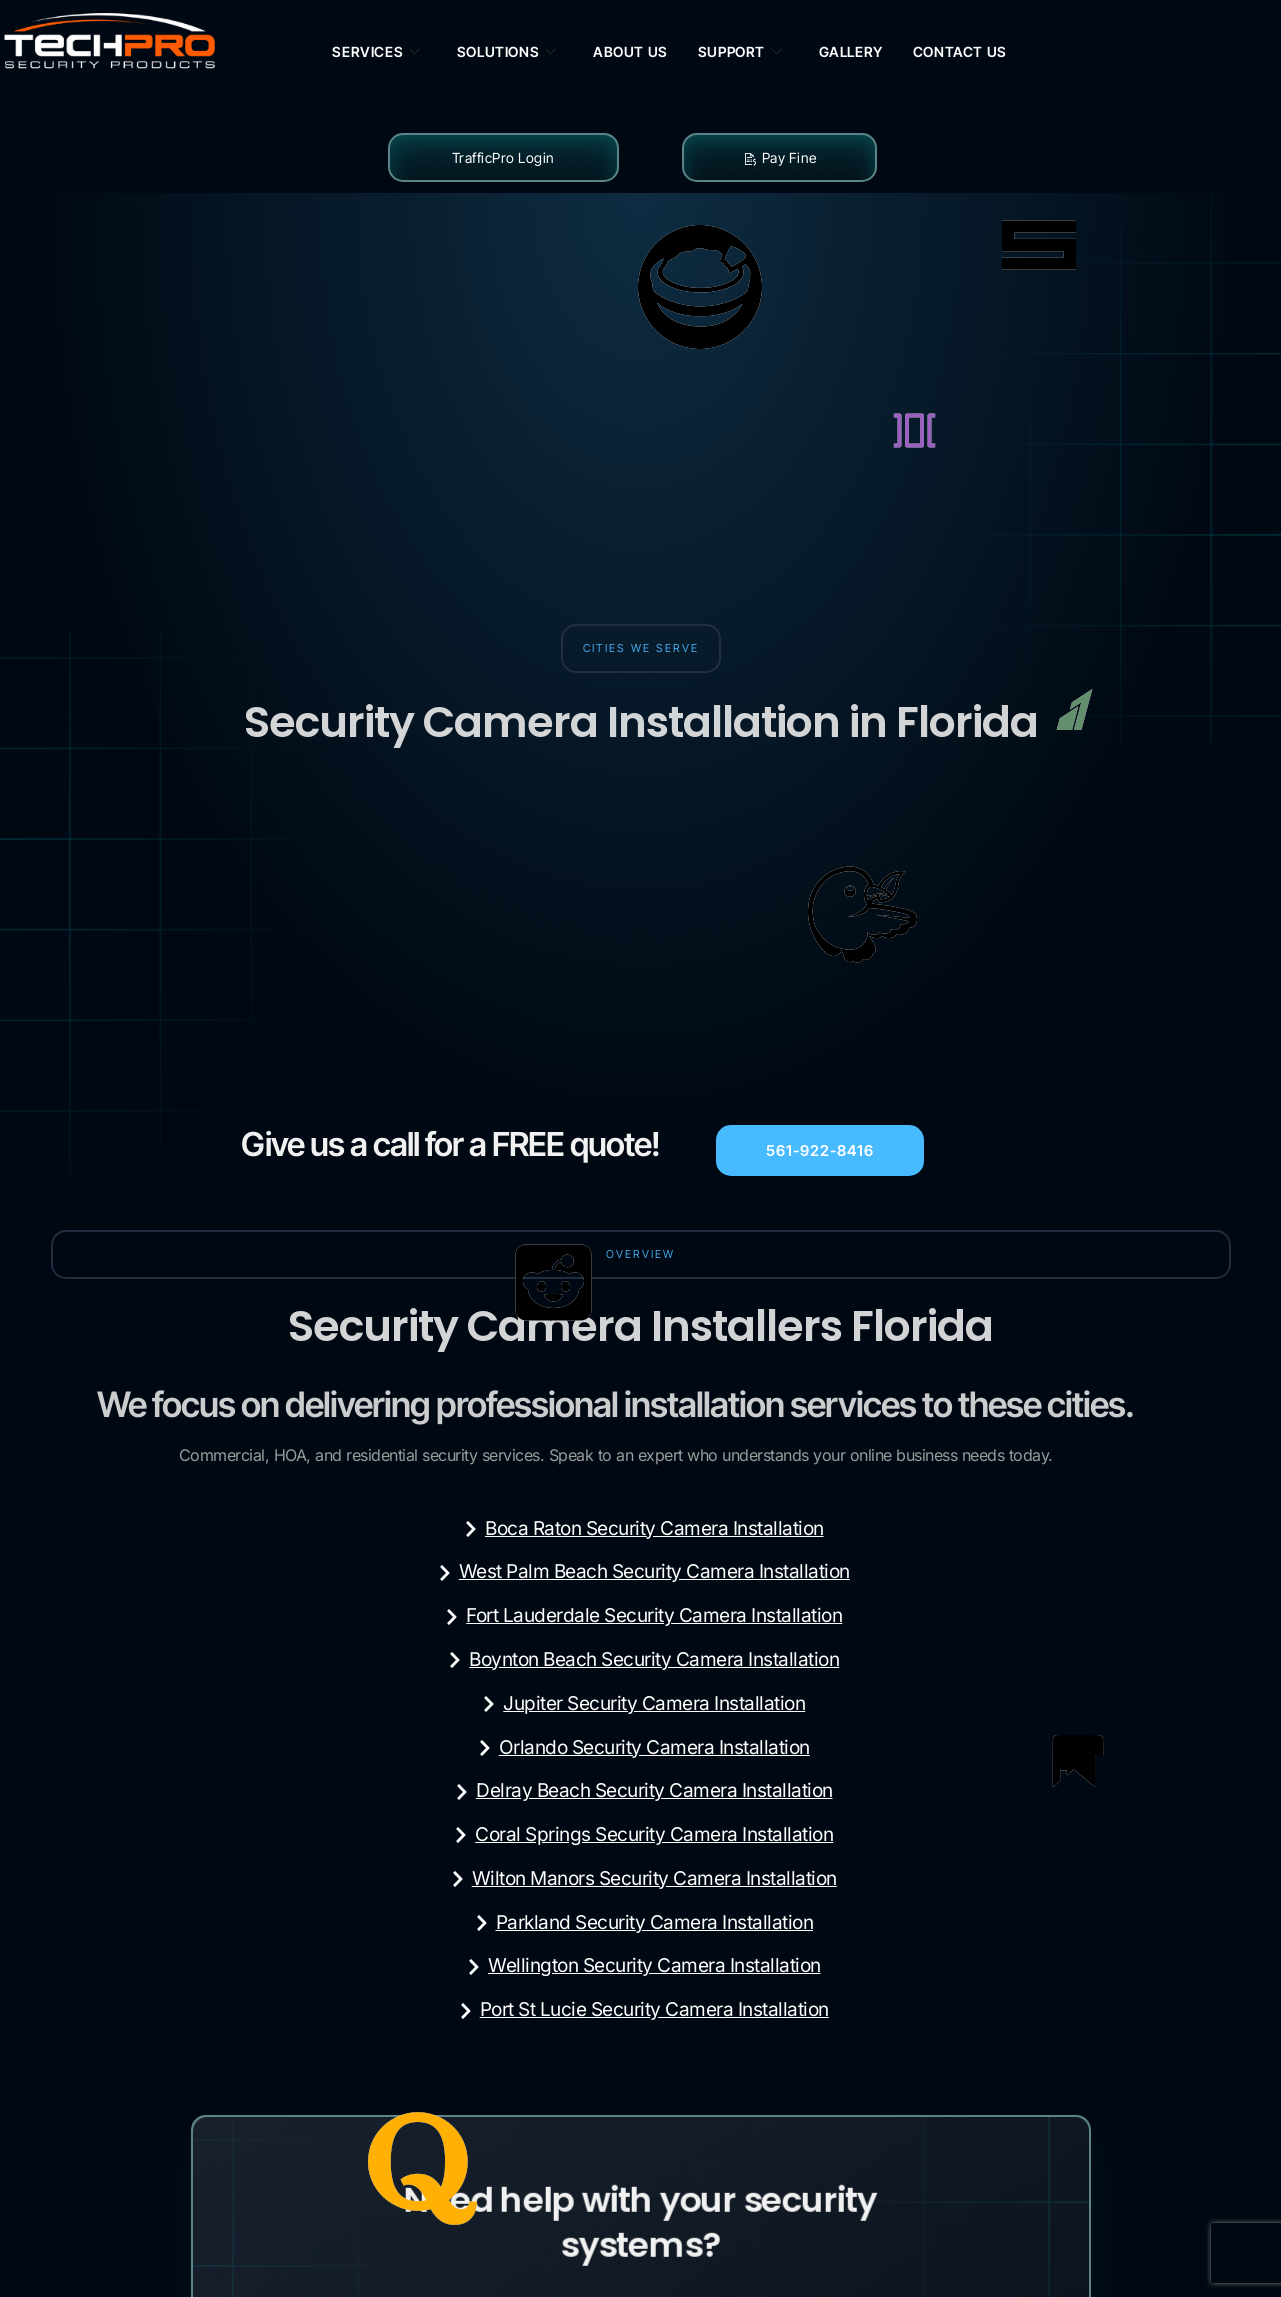 The width and height of the screenshot is (1281, 2297). I want to click on razorpay payment gateway logo, so click(1074, 709).